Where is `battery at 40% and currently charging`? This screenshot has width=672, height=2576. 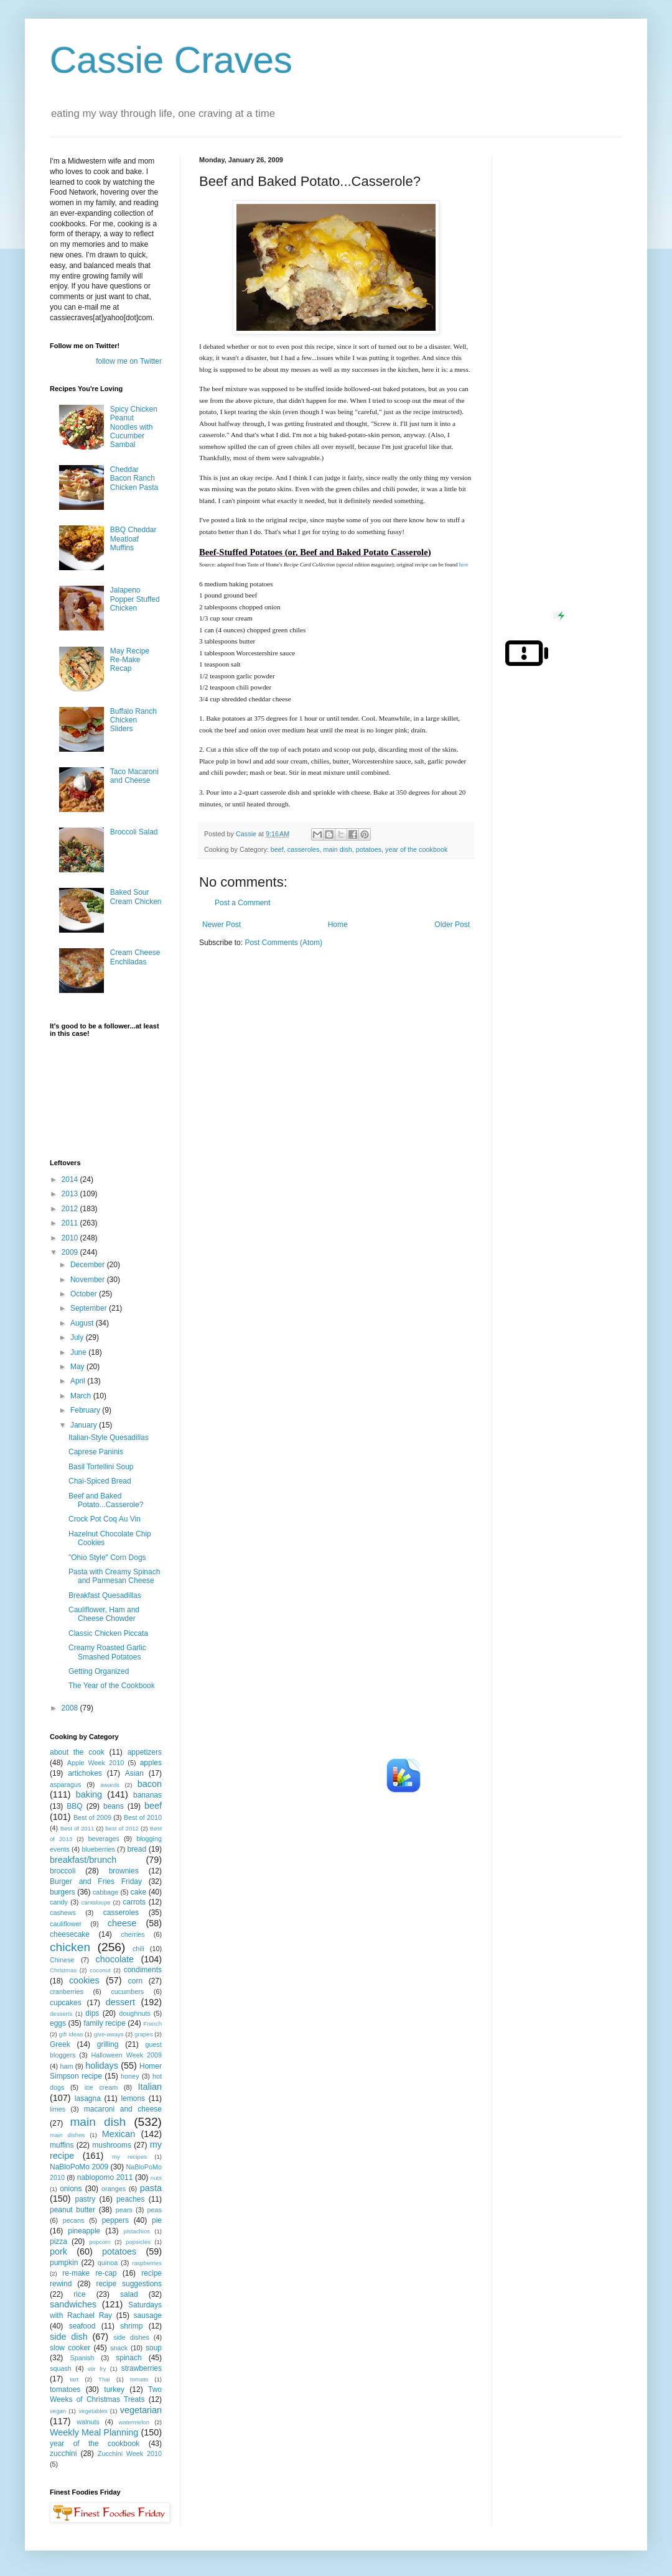 battery at 40% and currently charging is located at coordinates (562, 616).